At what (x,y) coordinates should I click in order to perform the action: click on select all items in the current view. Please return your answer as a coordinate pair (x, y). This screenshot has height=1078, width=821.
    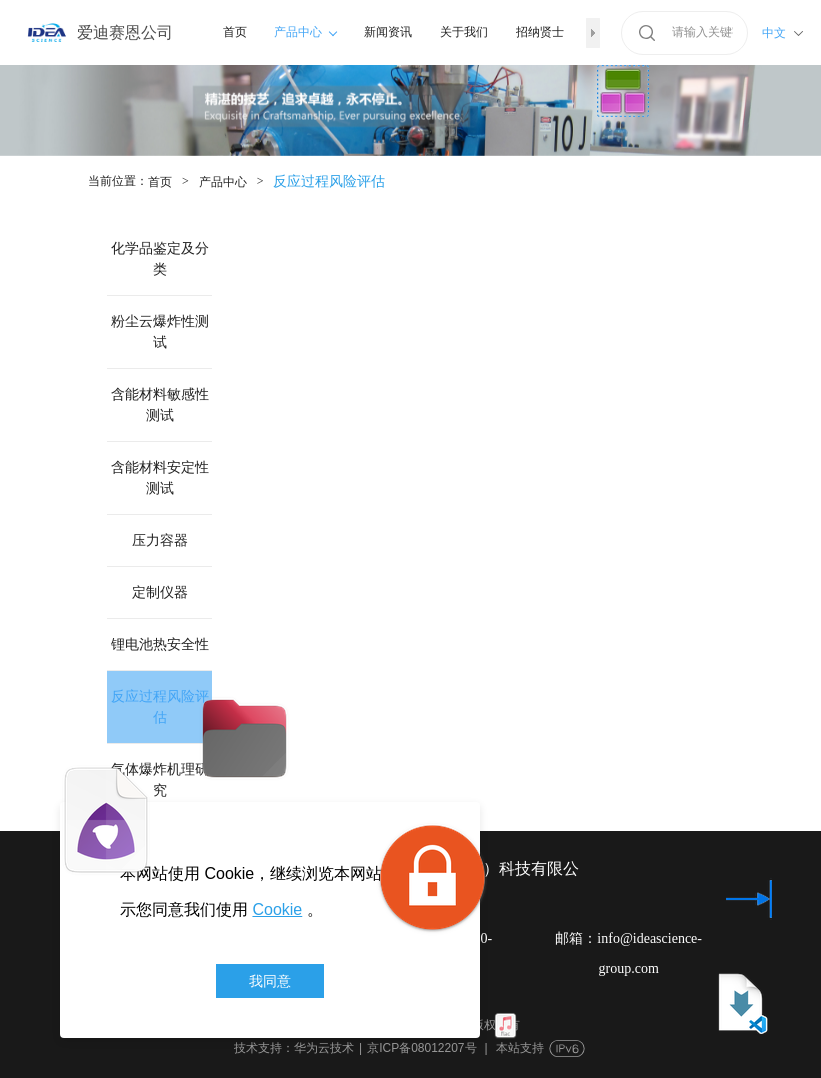
    Looking at the image, I should click on (623, 91).